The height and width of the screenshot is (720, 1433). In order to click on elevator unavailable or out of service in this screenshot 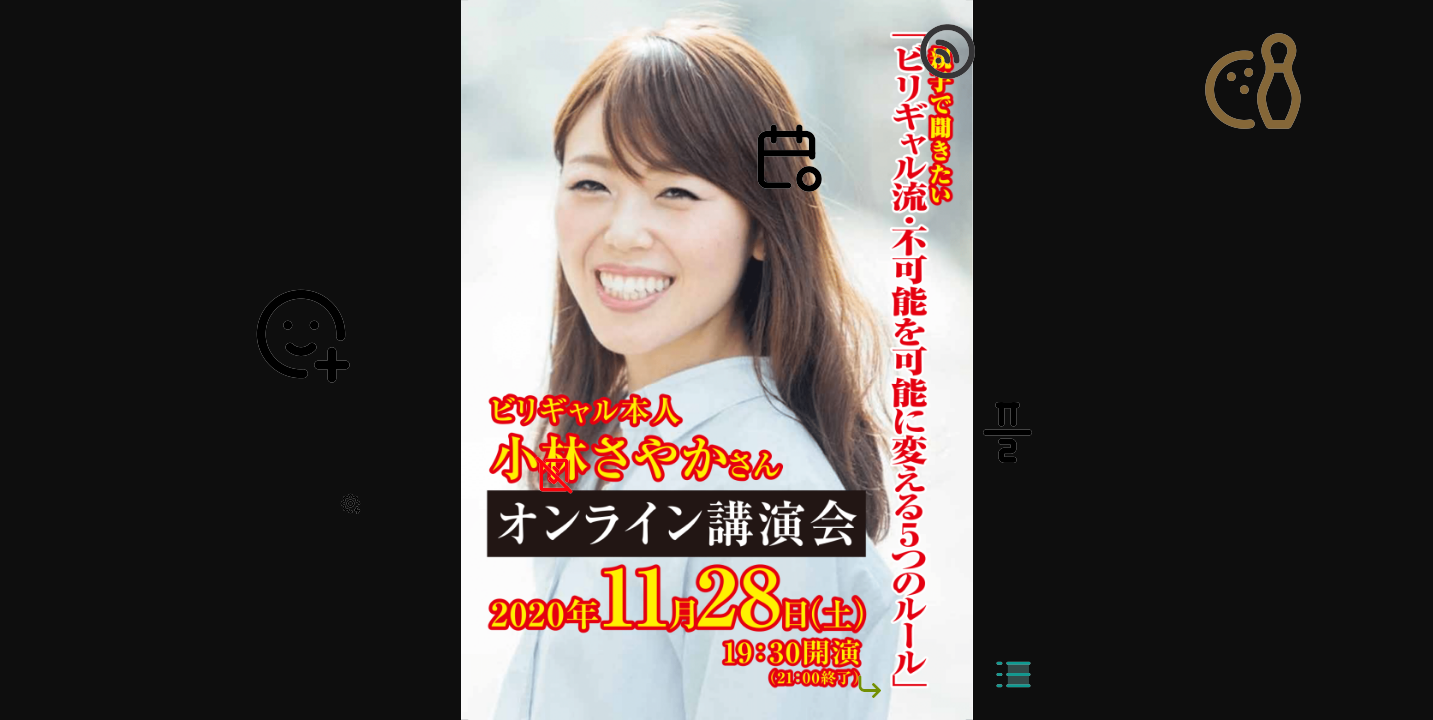, I will do `click(554, 475)`.